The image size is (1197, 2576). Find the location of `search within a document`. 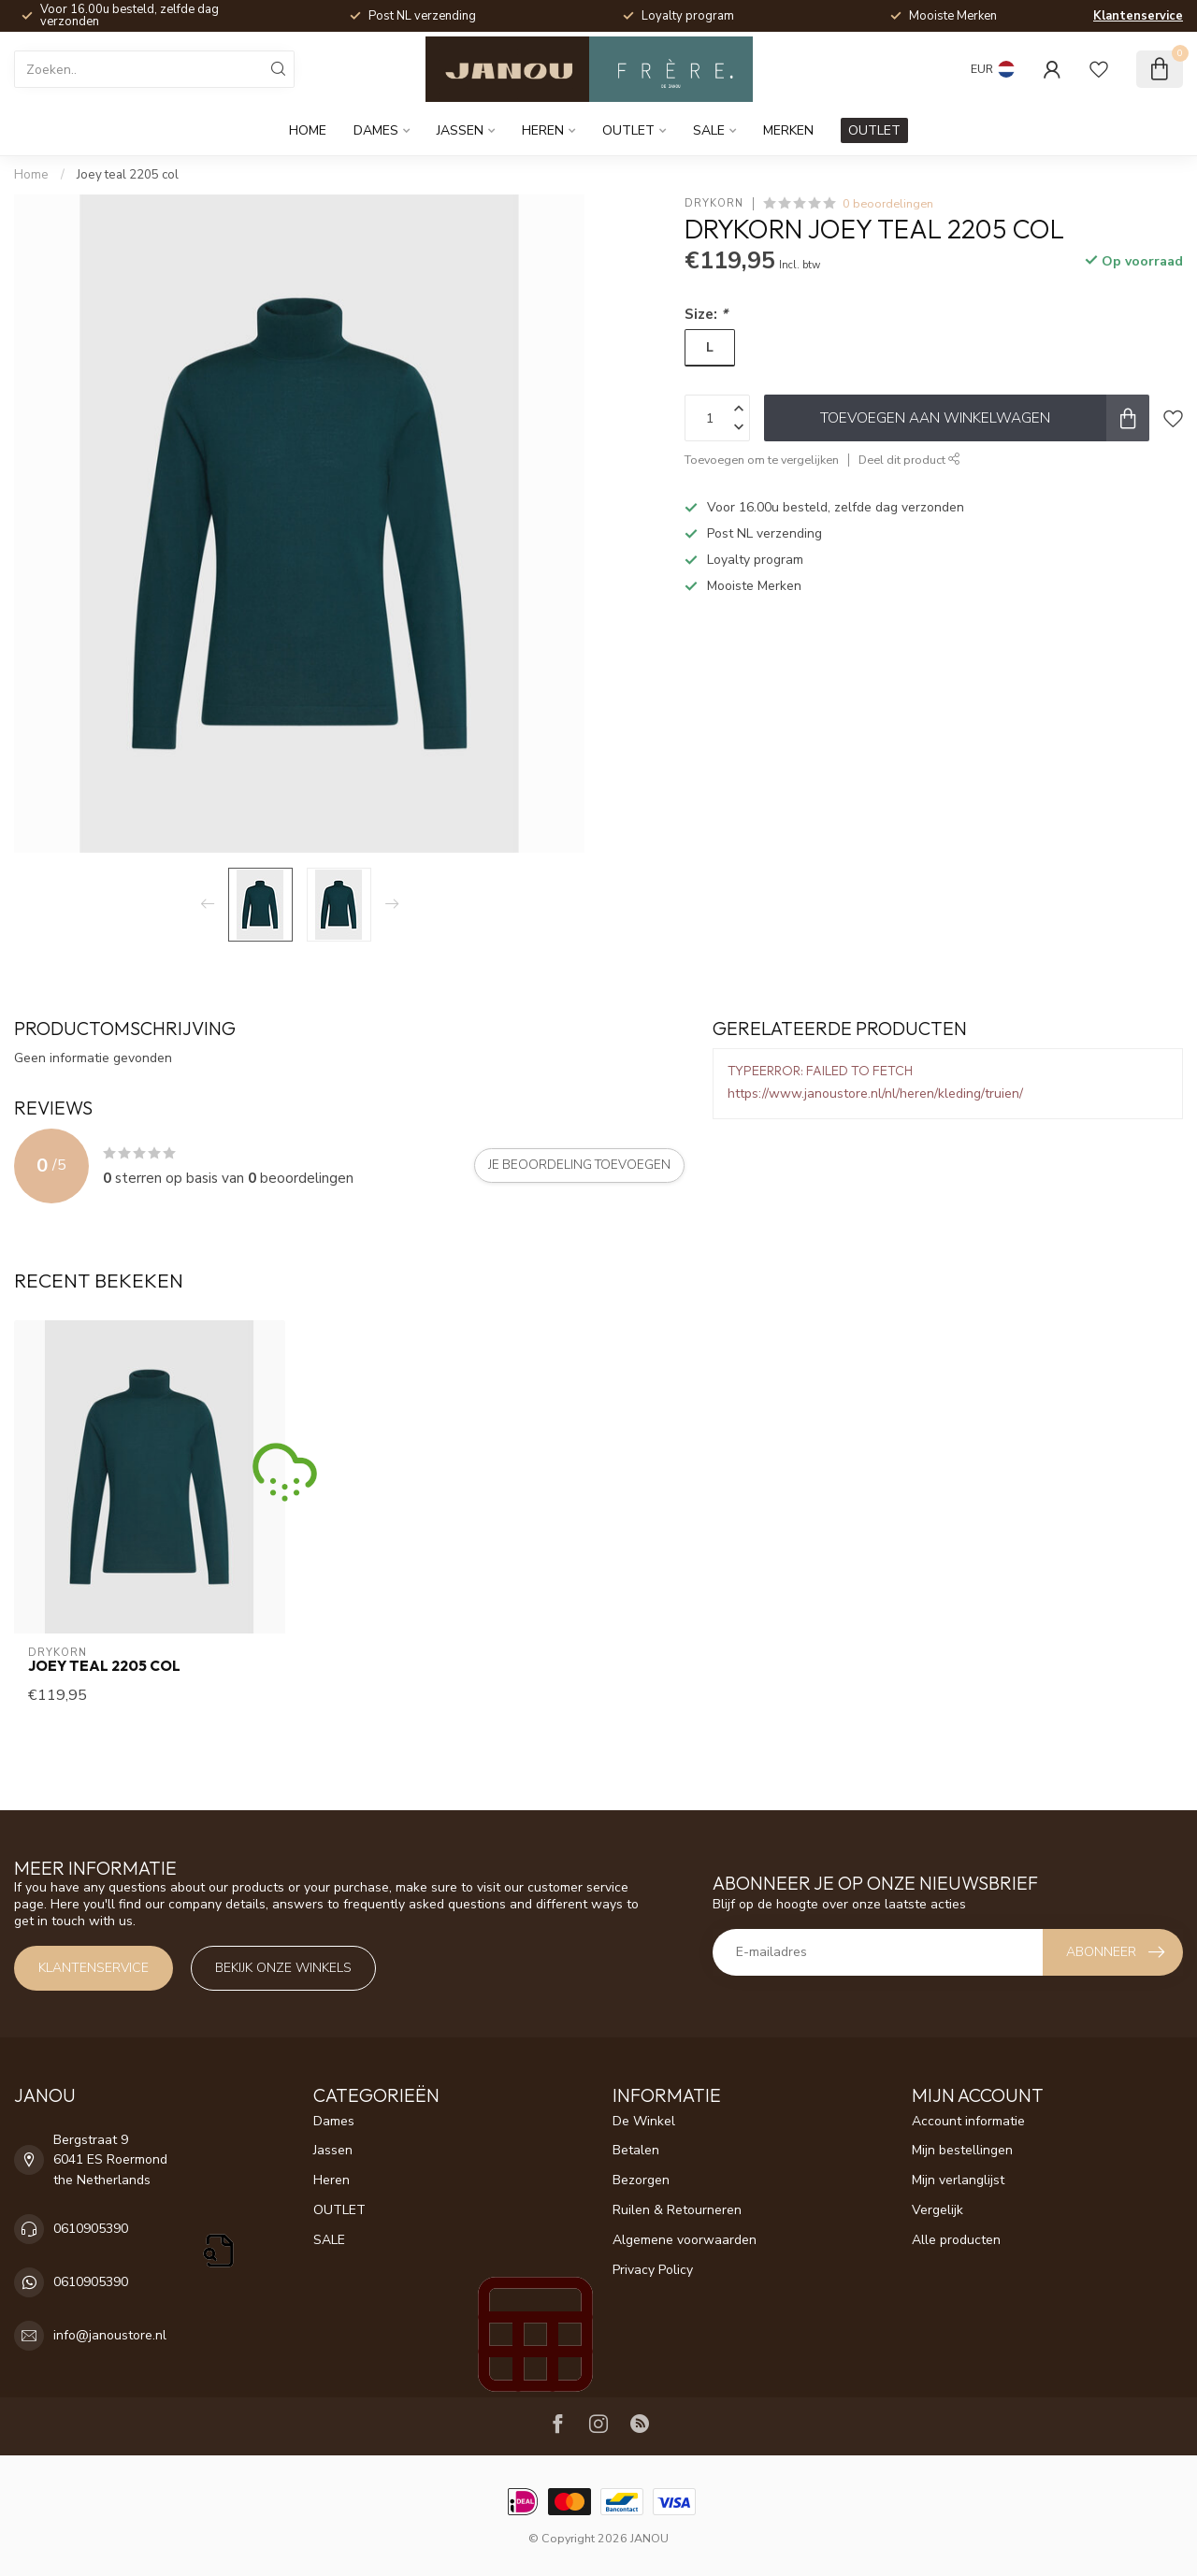

search within a document is located at coordinates (220, 2251).